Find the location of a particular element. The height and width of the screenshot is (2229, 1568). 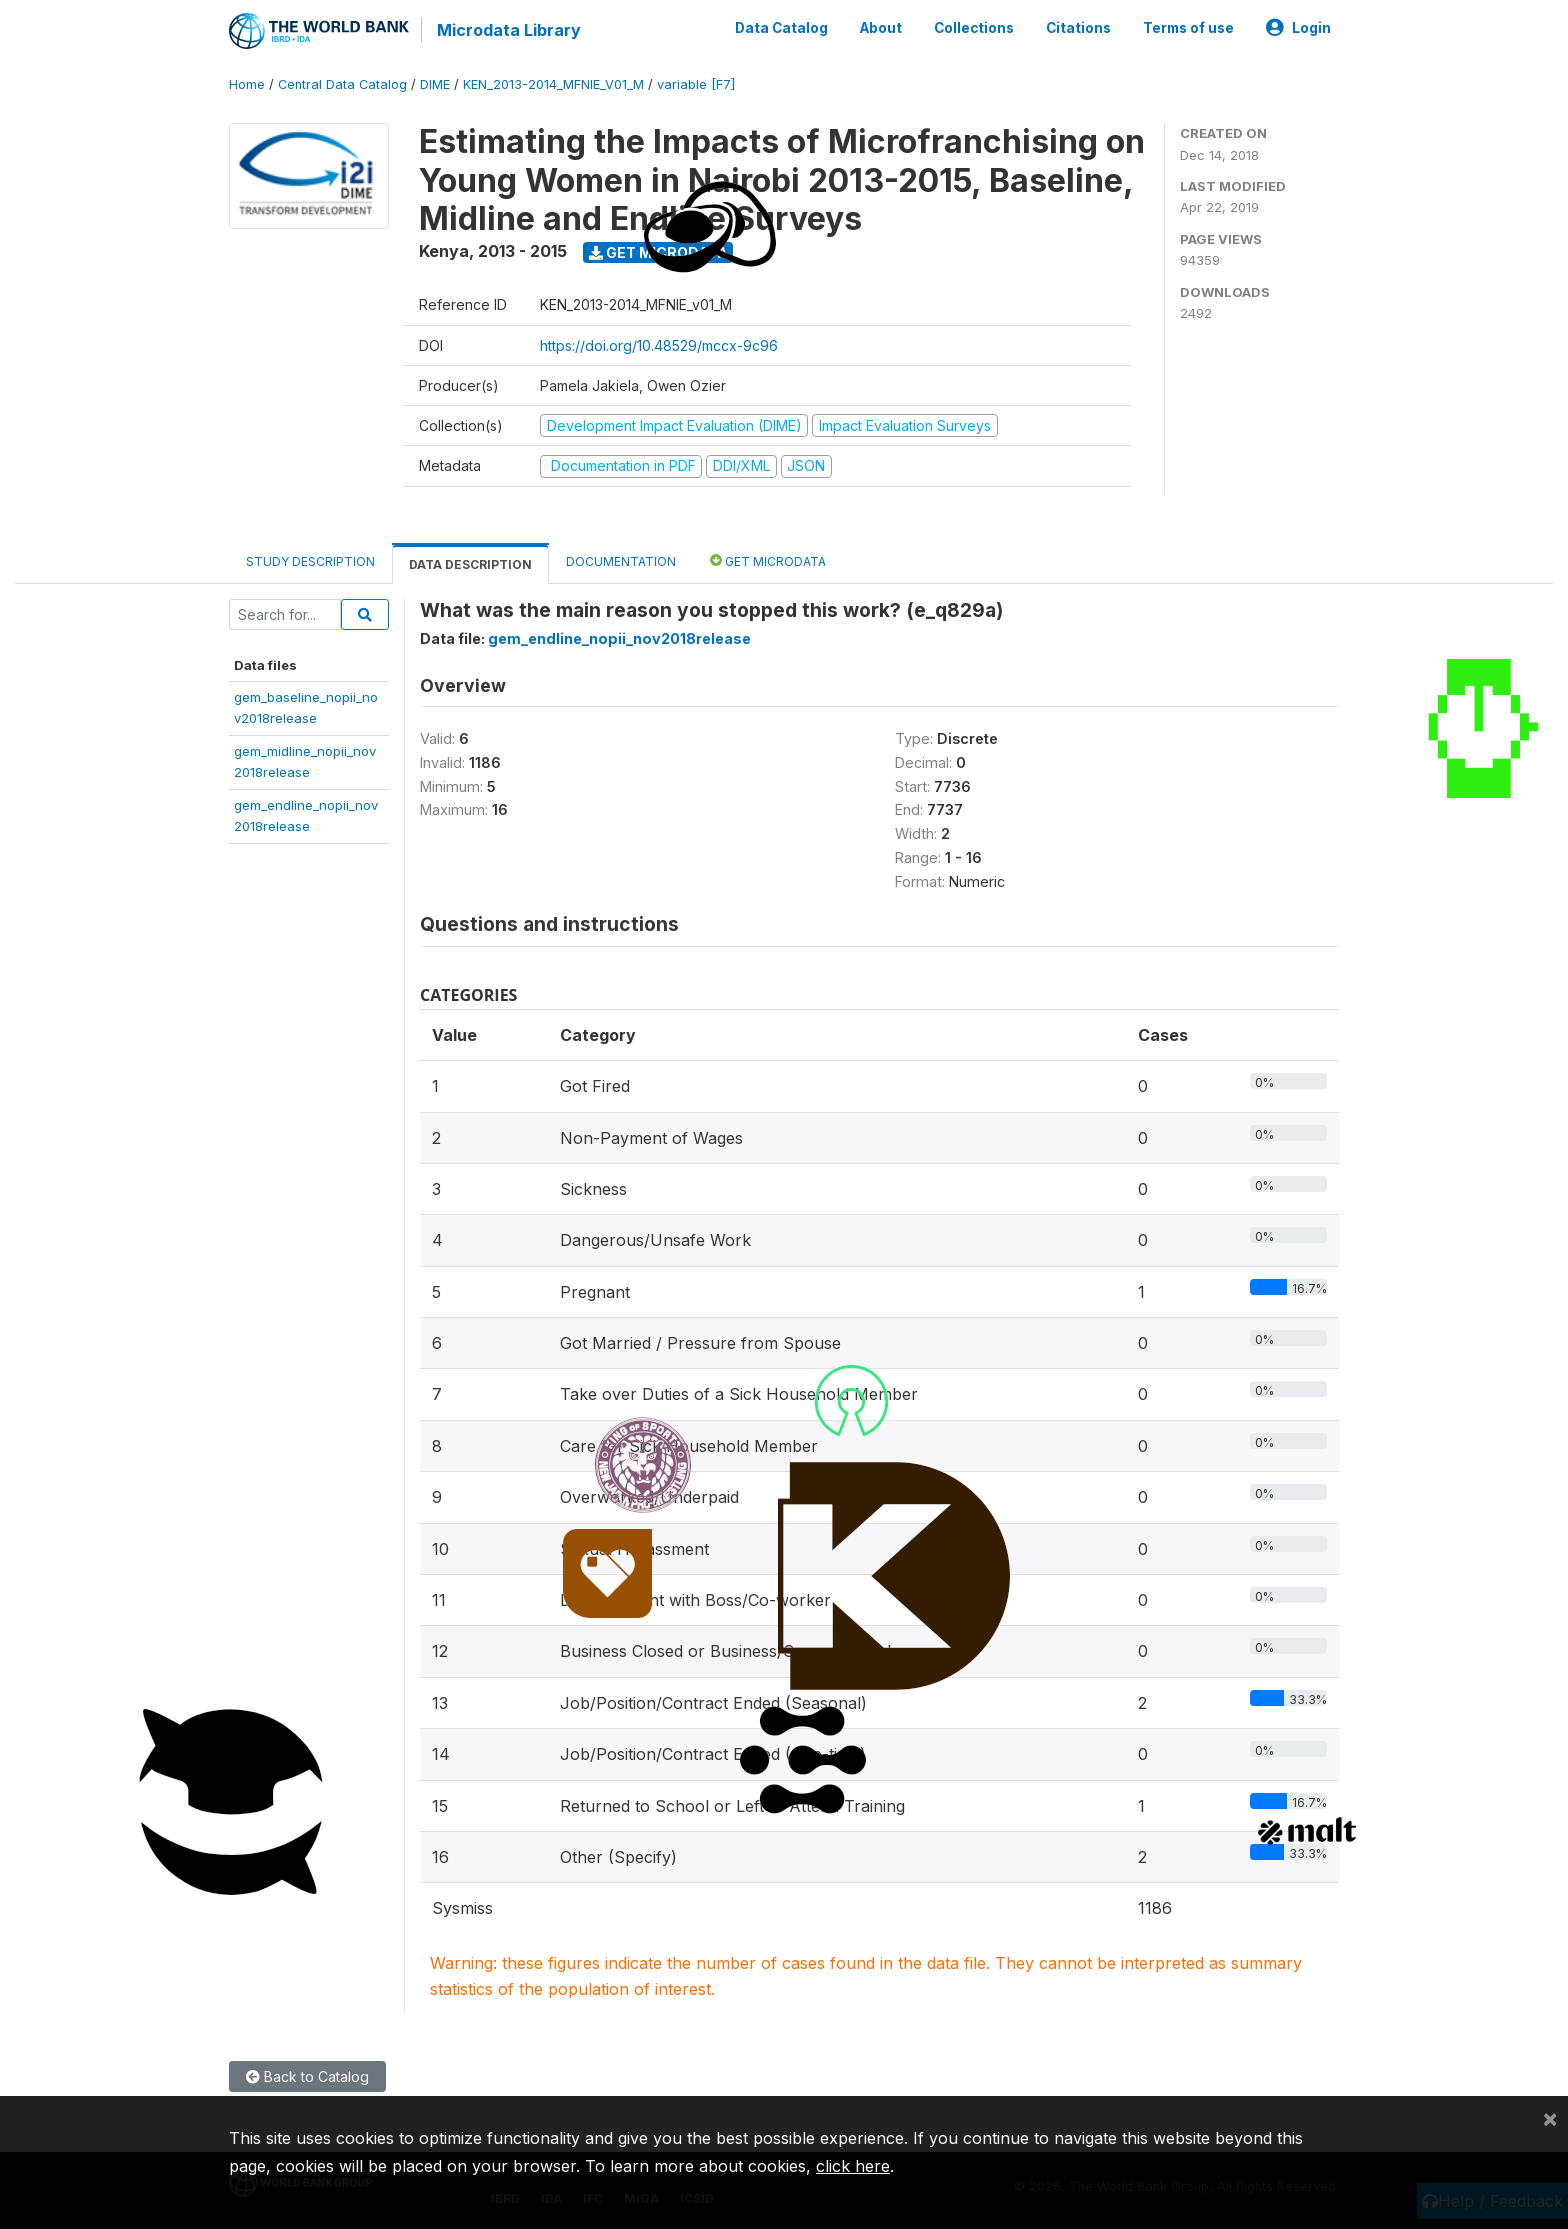

open Linphone app is located at coordinates (231, 1802).